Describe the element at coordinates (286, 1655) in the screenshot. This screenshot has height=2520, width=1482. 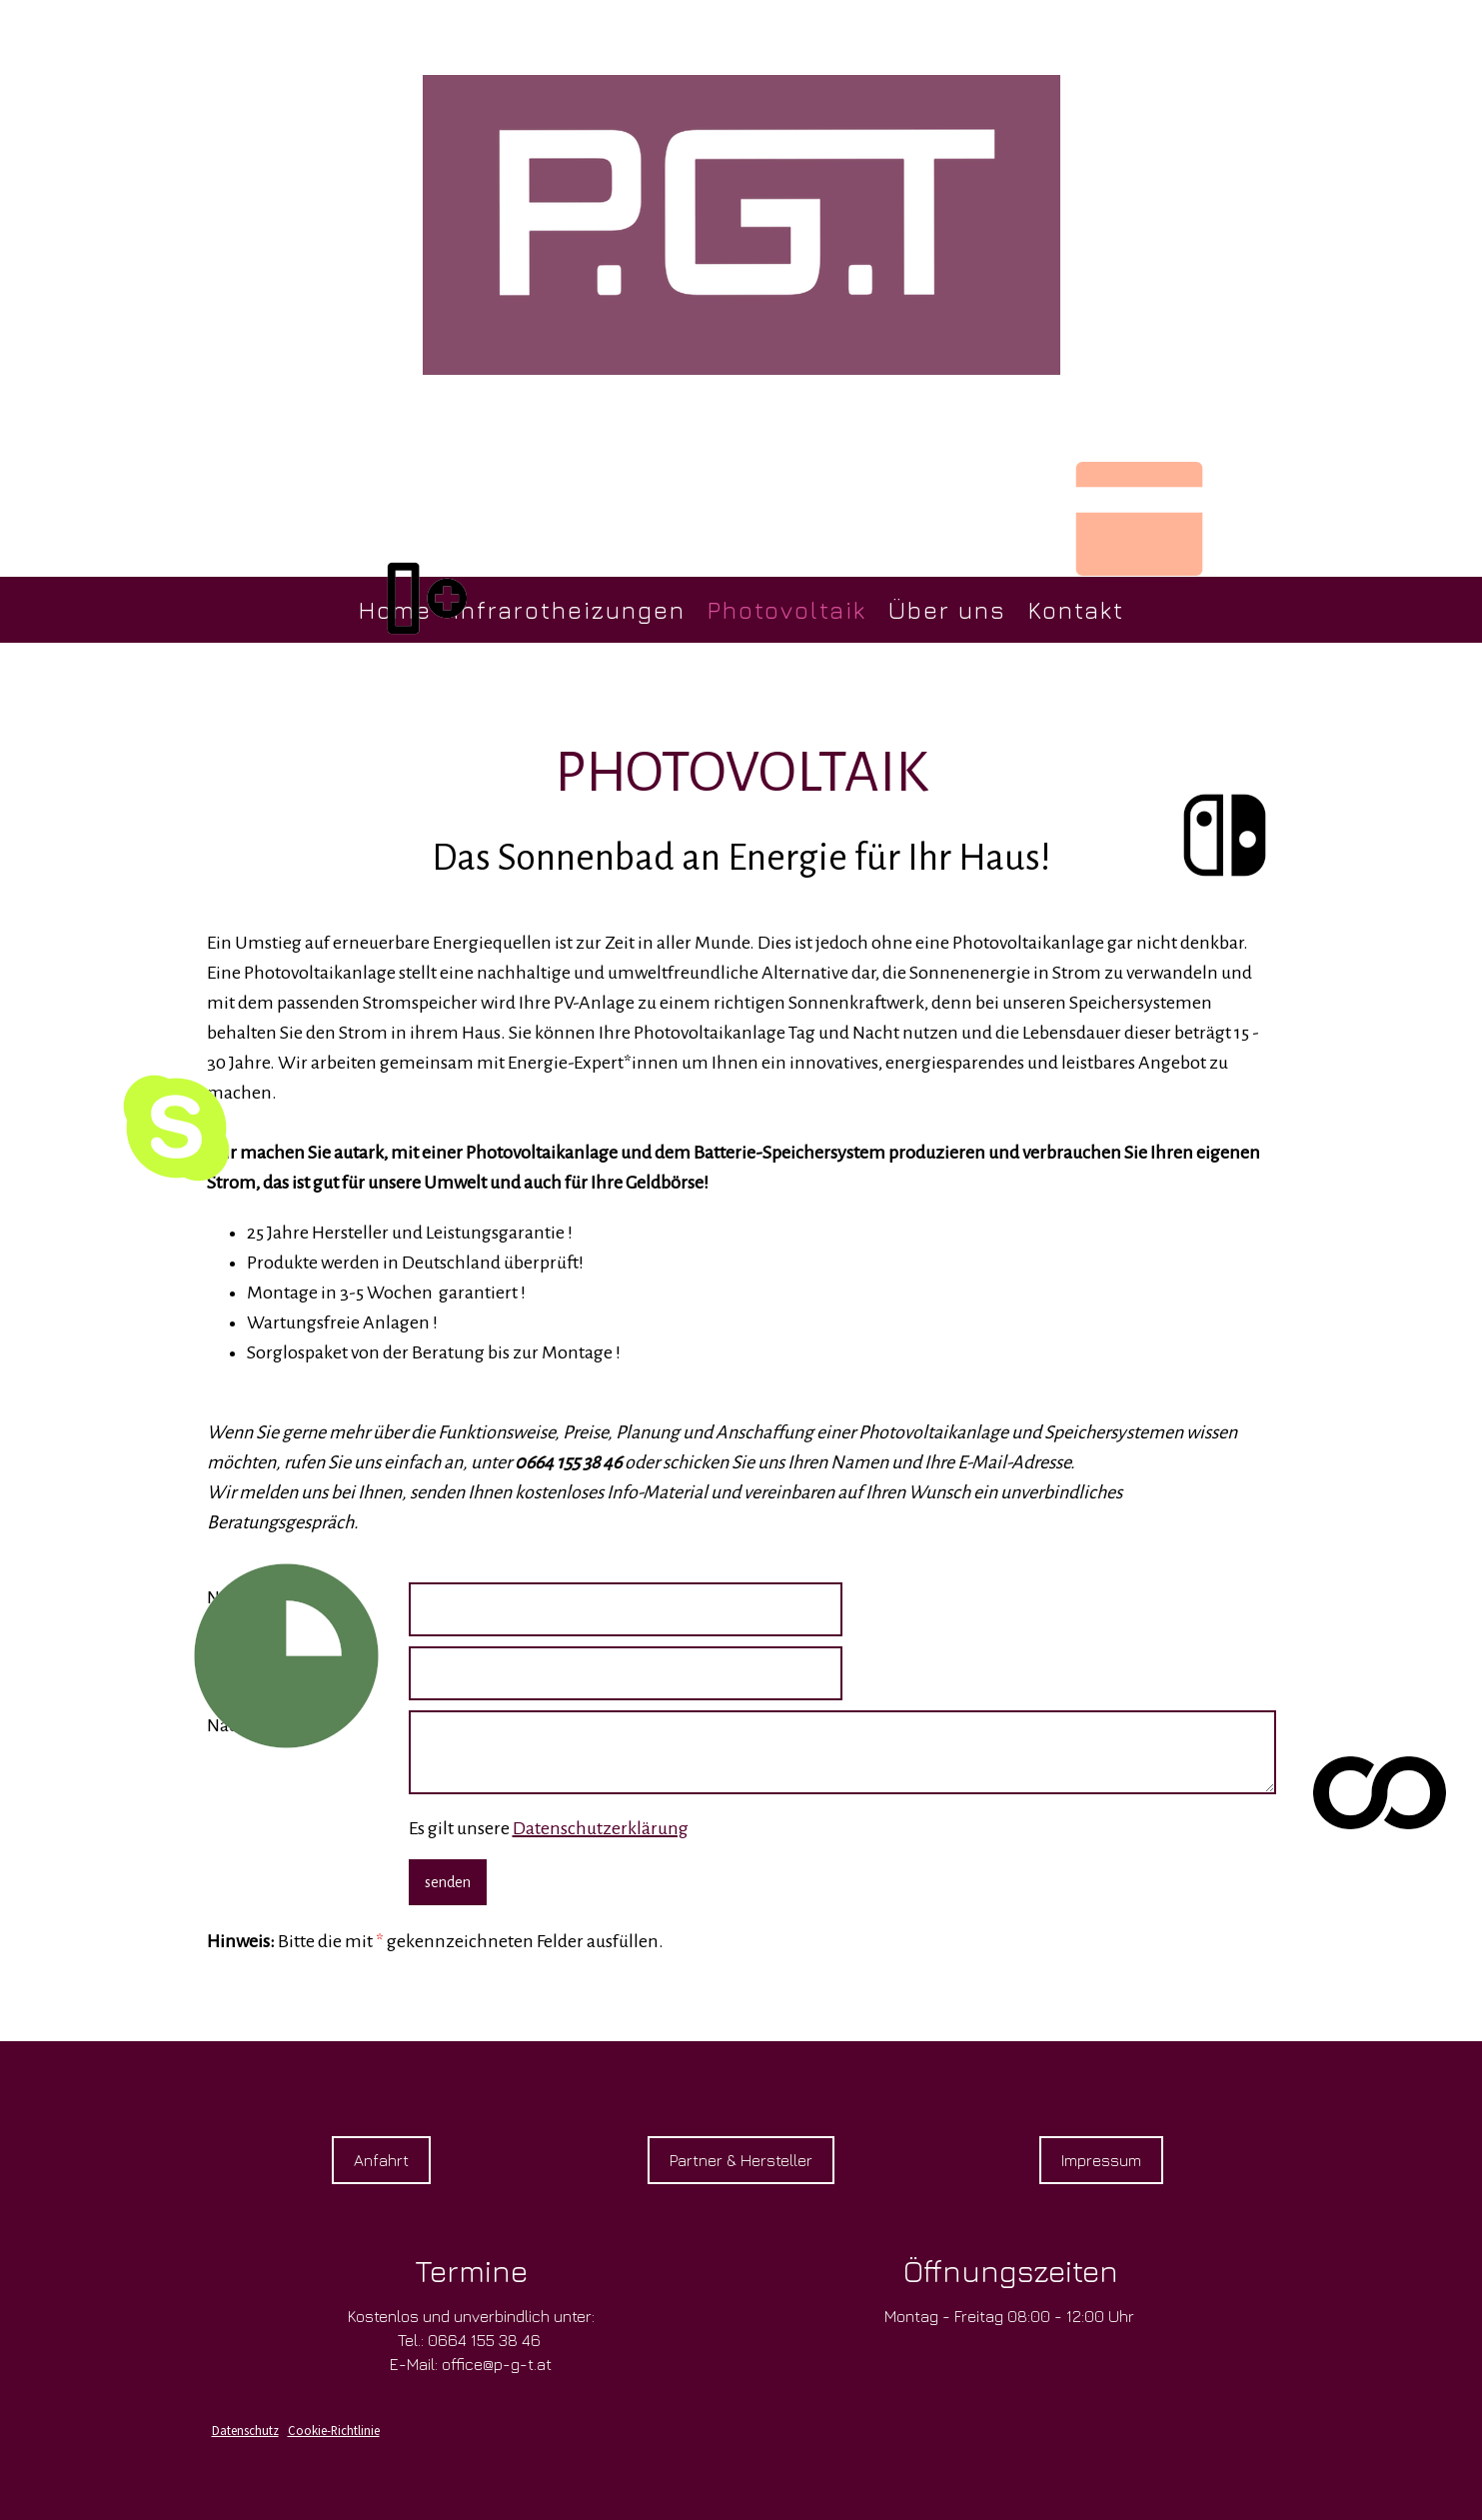
I see `indicates 25% progress or completion status` at that location.